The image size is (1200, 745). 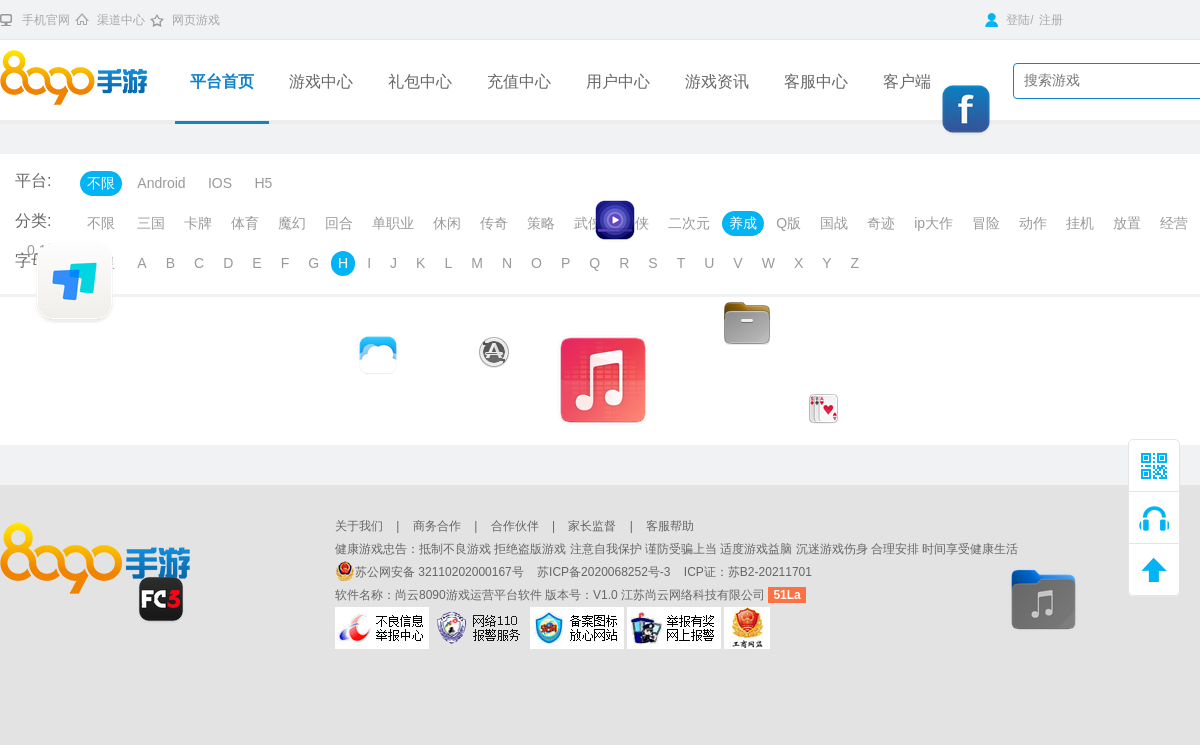 What do you see at coordinates (823, 408) in the screenshot?
I see `launch solitaire card game` at bounding box center [823, 408].